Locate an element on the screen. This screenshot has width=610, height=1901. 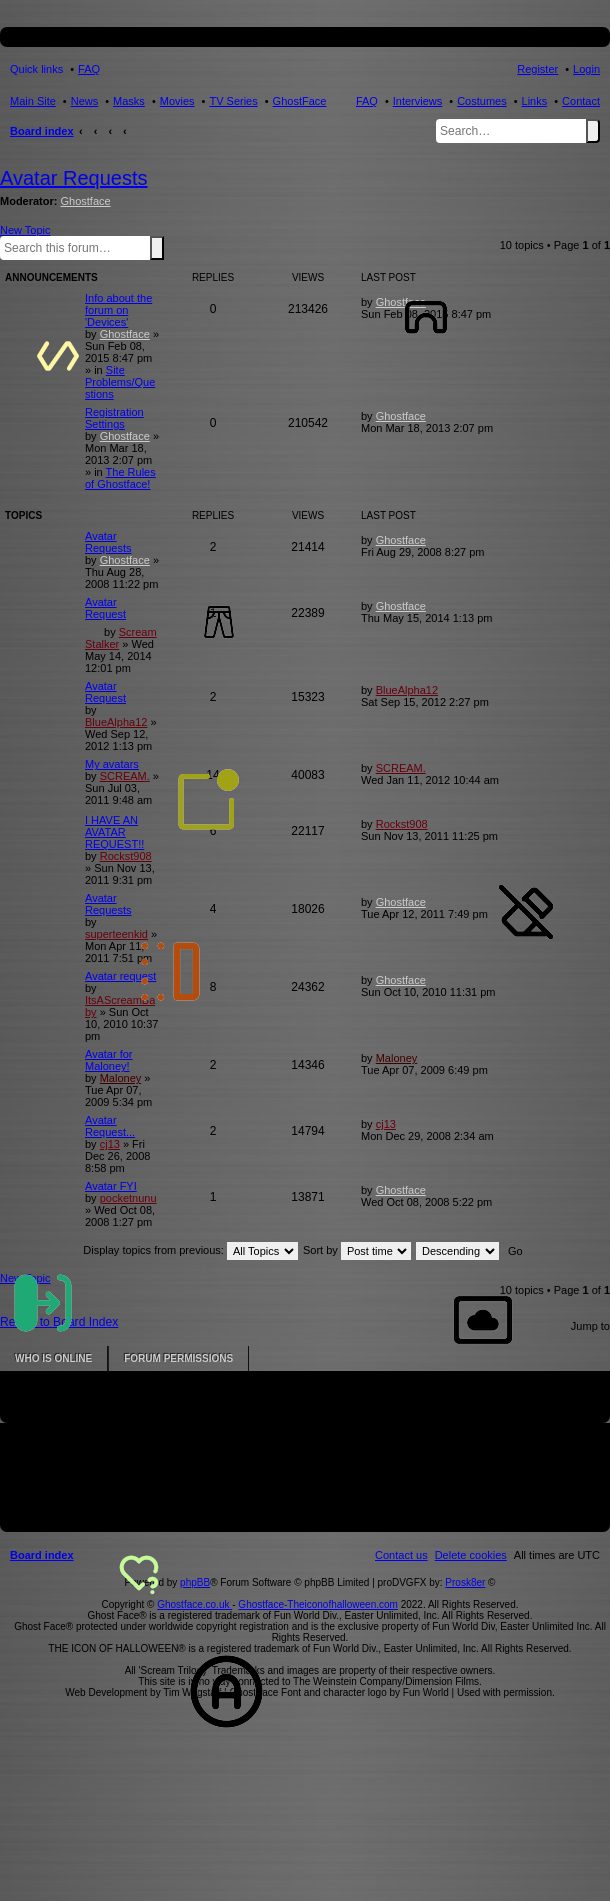
align content to the right is located at coordinates (170, 971).